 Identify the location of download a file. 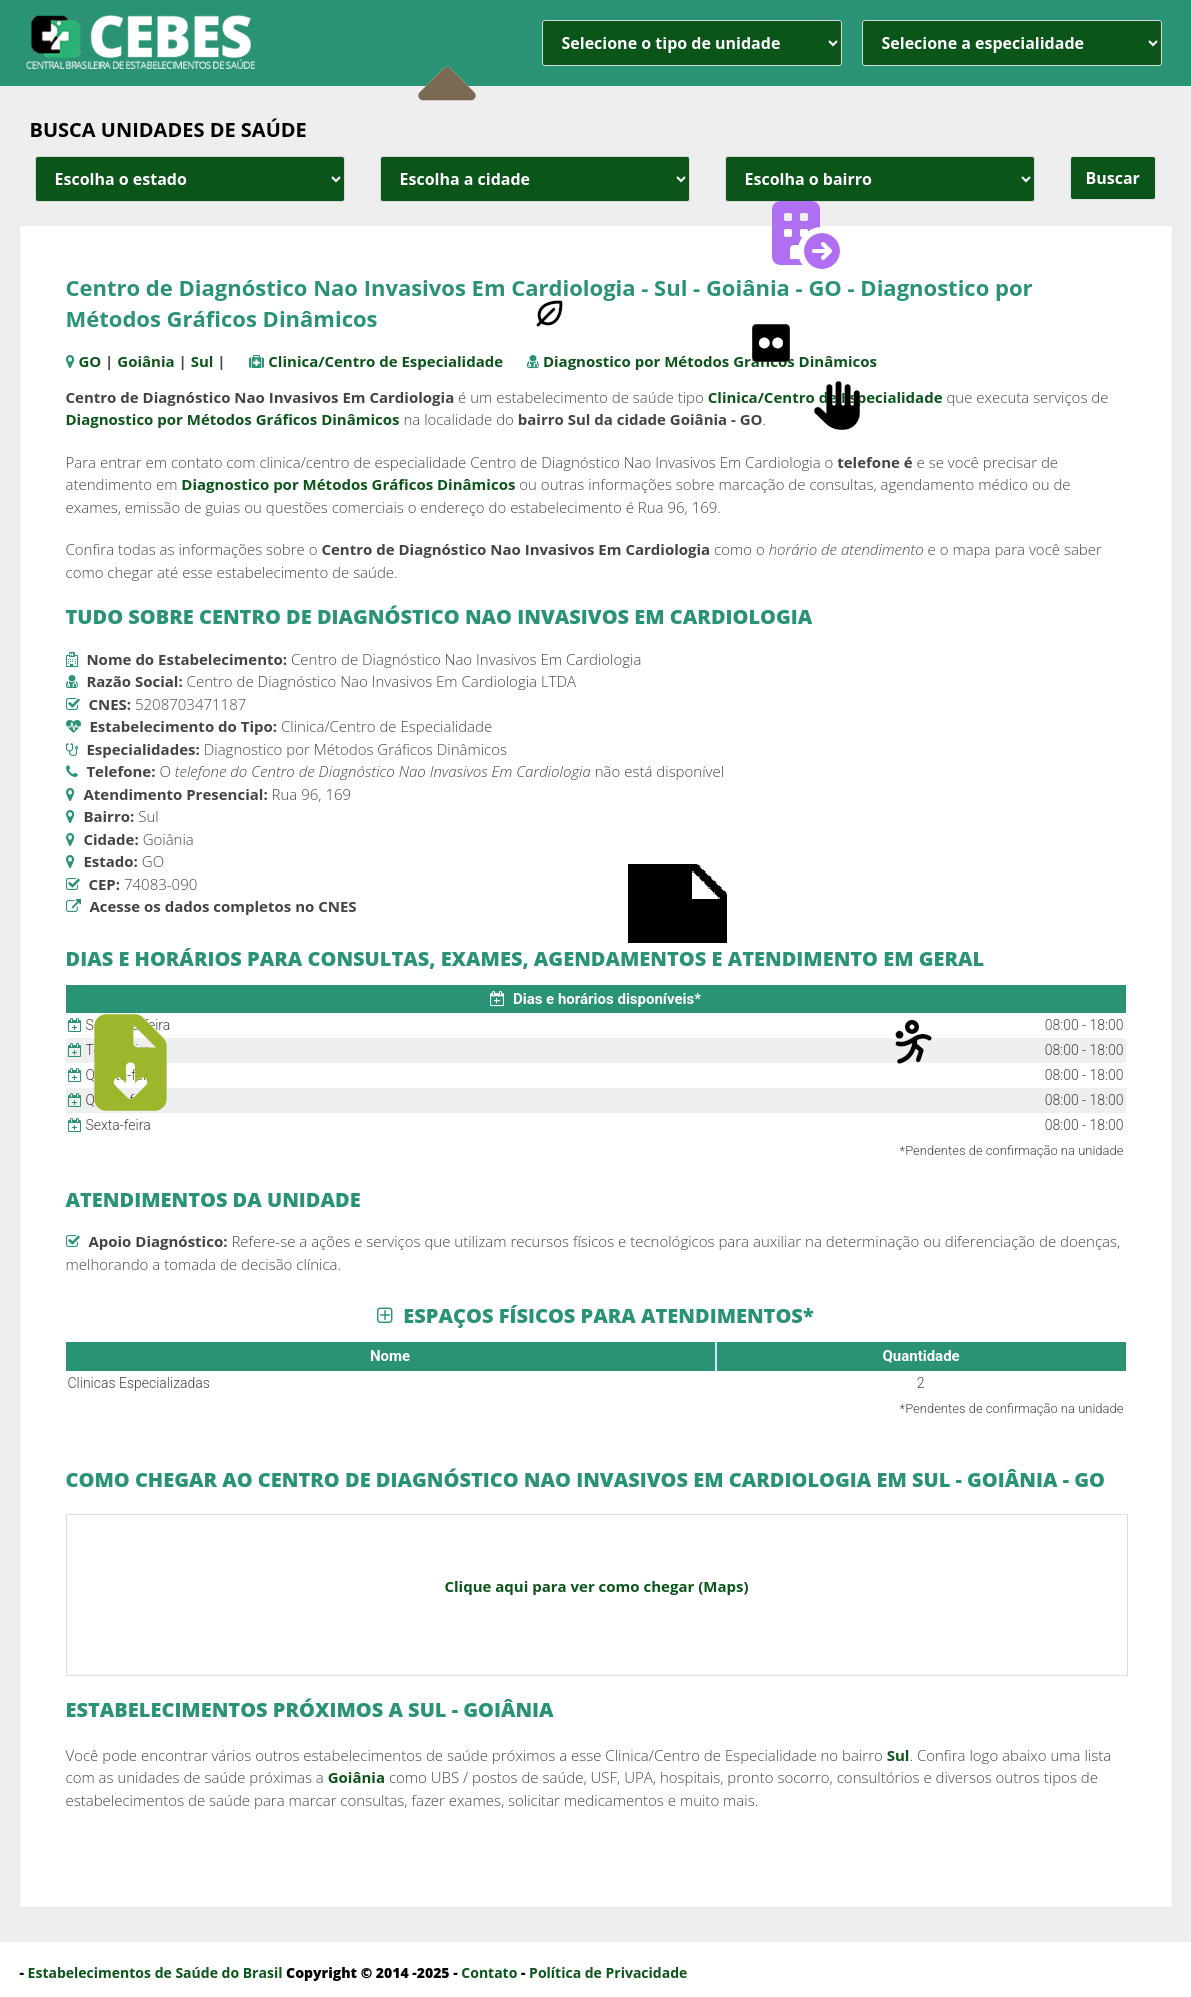
(130, 1062).